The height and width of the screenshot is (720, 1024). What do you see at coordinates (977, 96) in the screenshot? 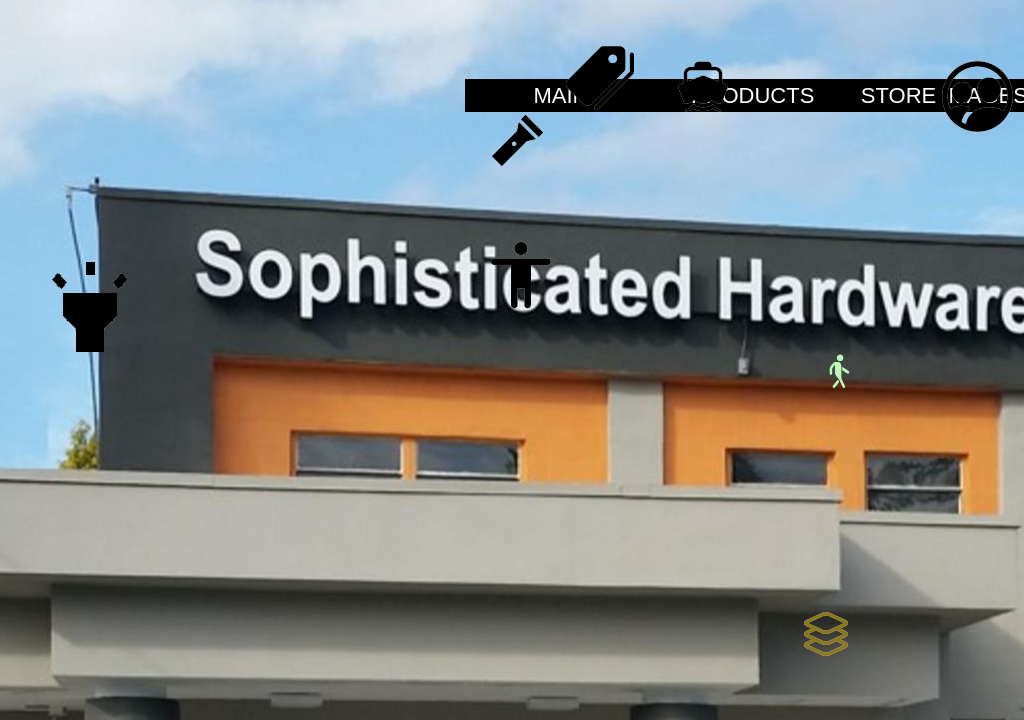
I see `view group or team members` at bounding box center [977, 96].